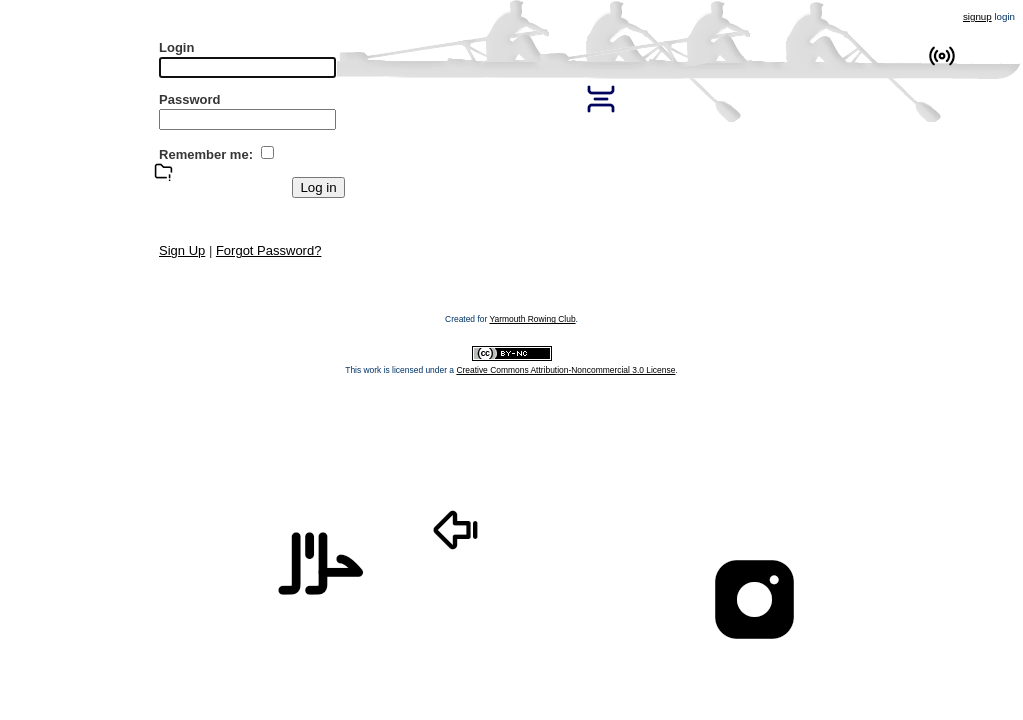 Image resolution: width=1023 pixels, height=720 pixels. I want to click on open instagram app, so click(754, 599).